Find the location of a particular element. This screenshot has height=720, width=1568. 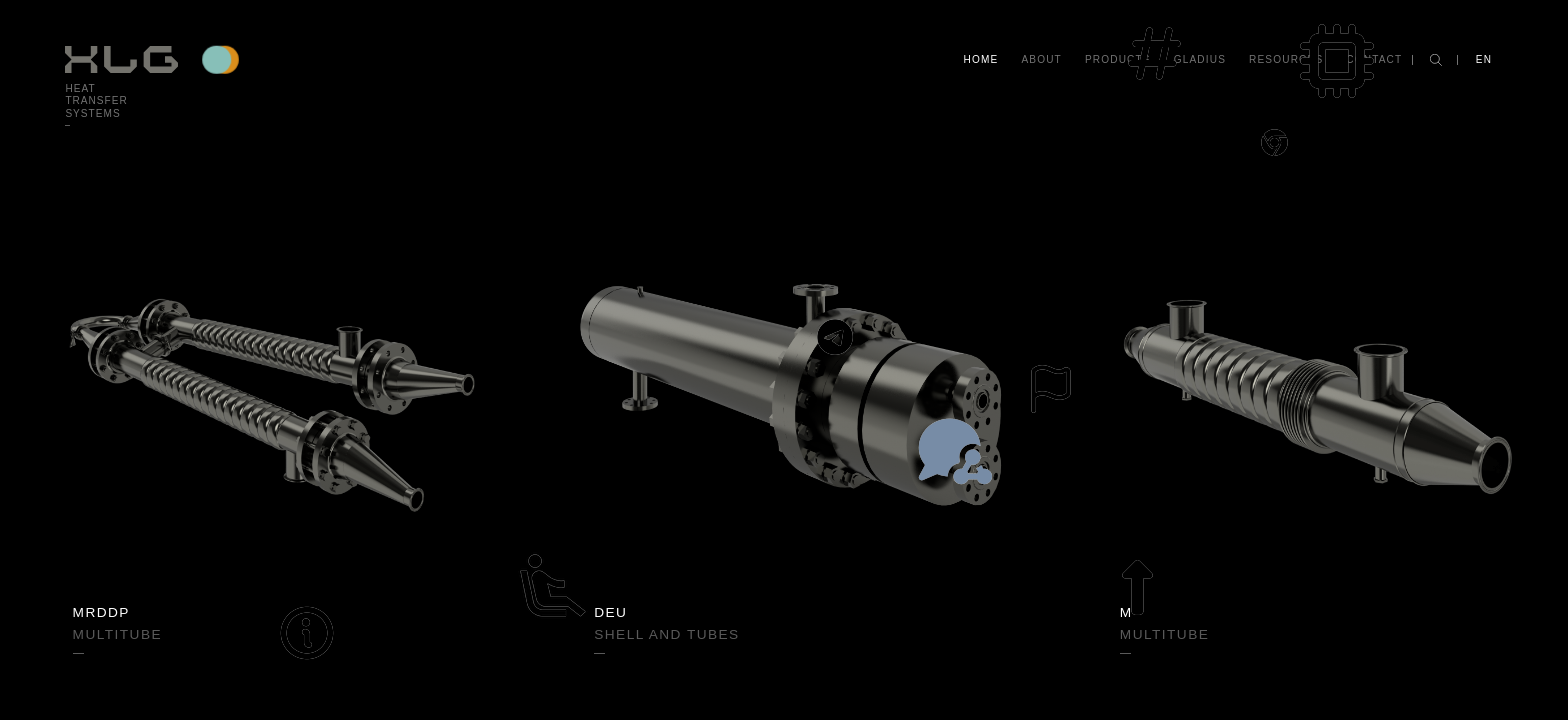

flag or bookmark an item for follow-up is located at coordinates (1051, 389).